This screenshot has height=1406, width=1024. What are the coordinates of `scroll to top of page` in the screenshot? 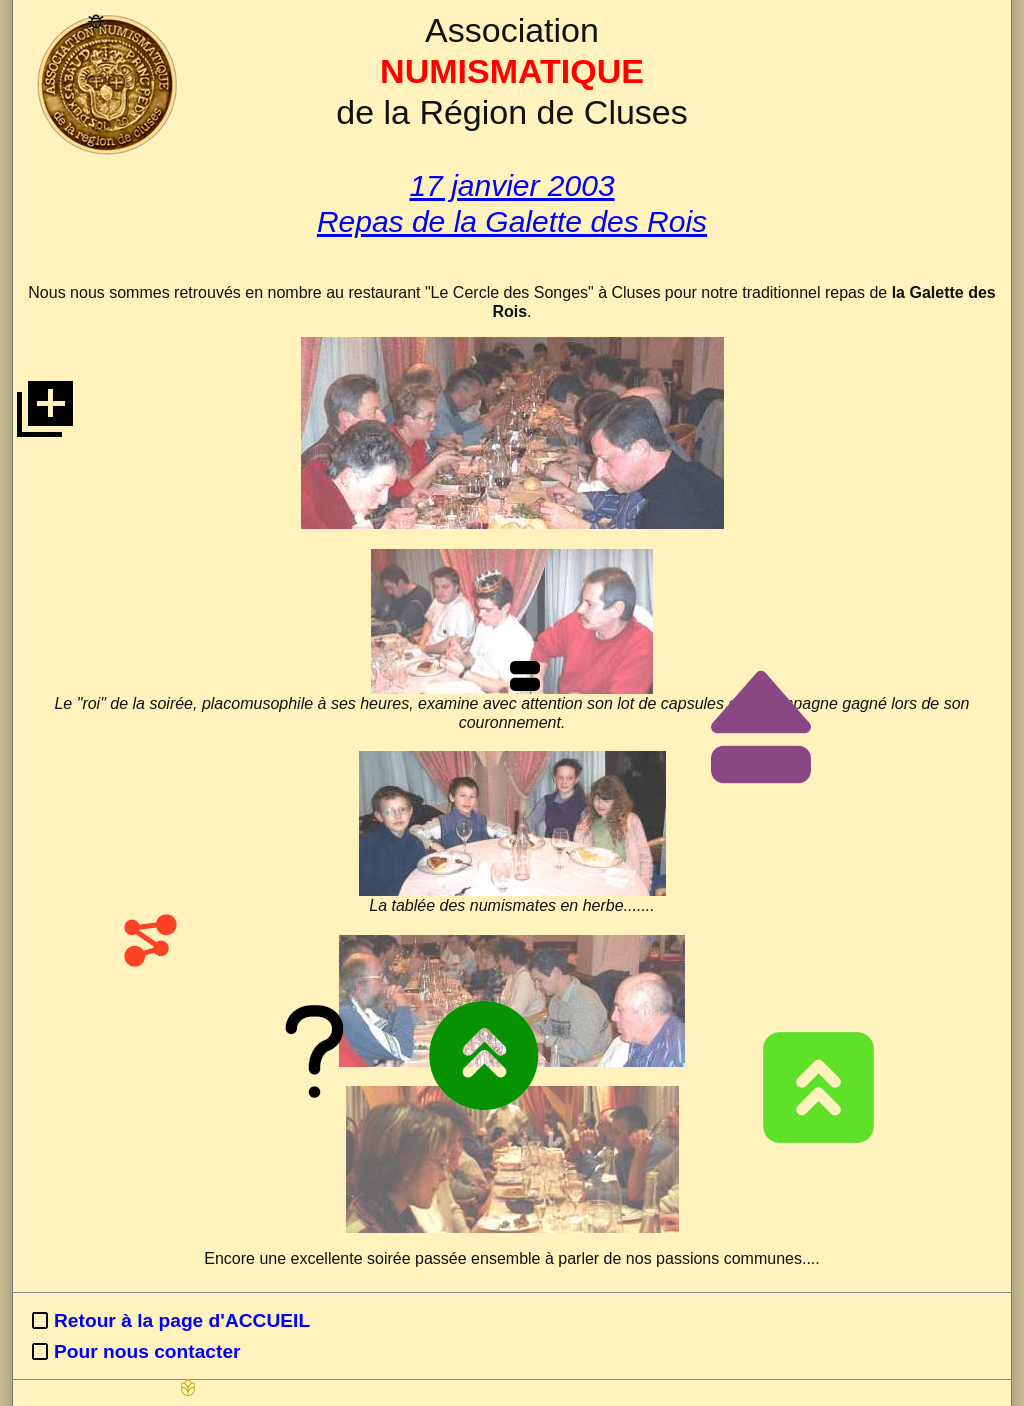 It's located at (484, 1055).